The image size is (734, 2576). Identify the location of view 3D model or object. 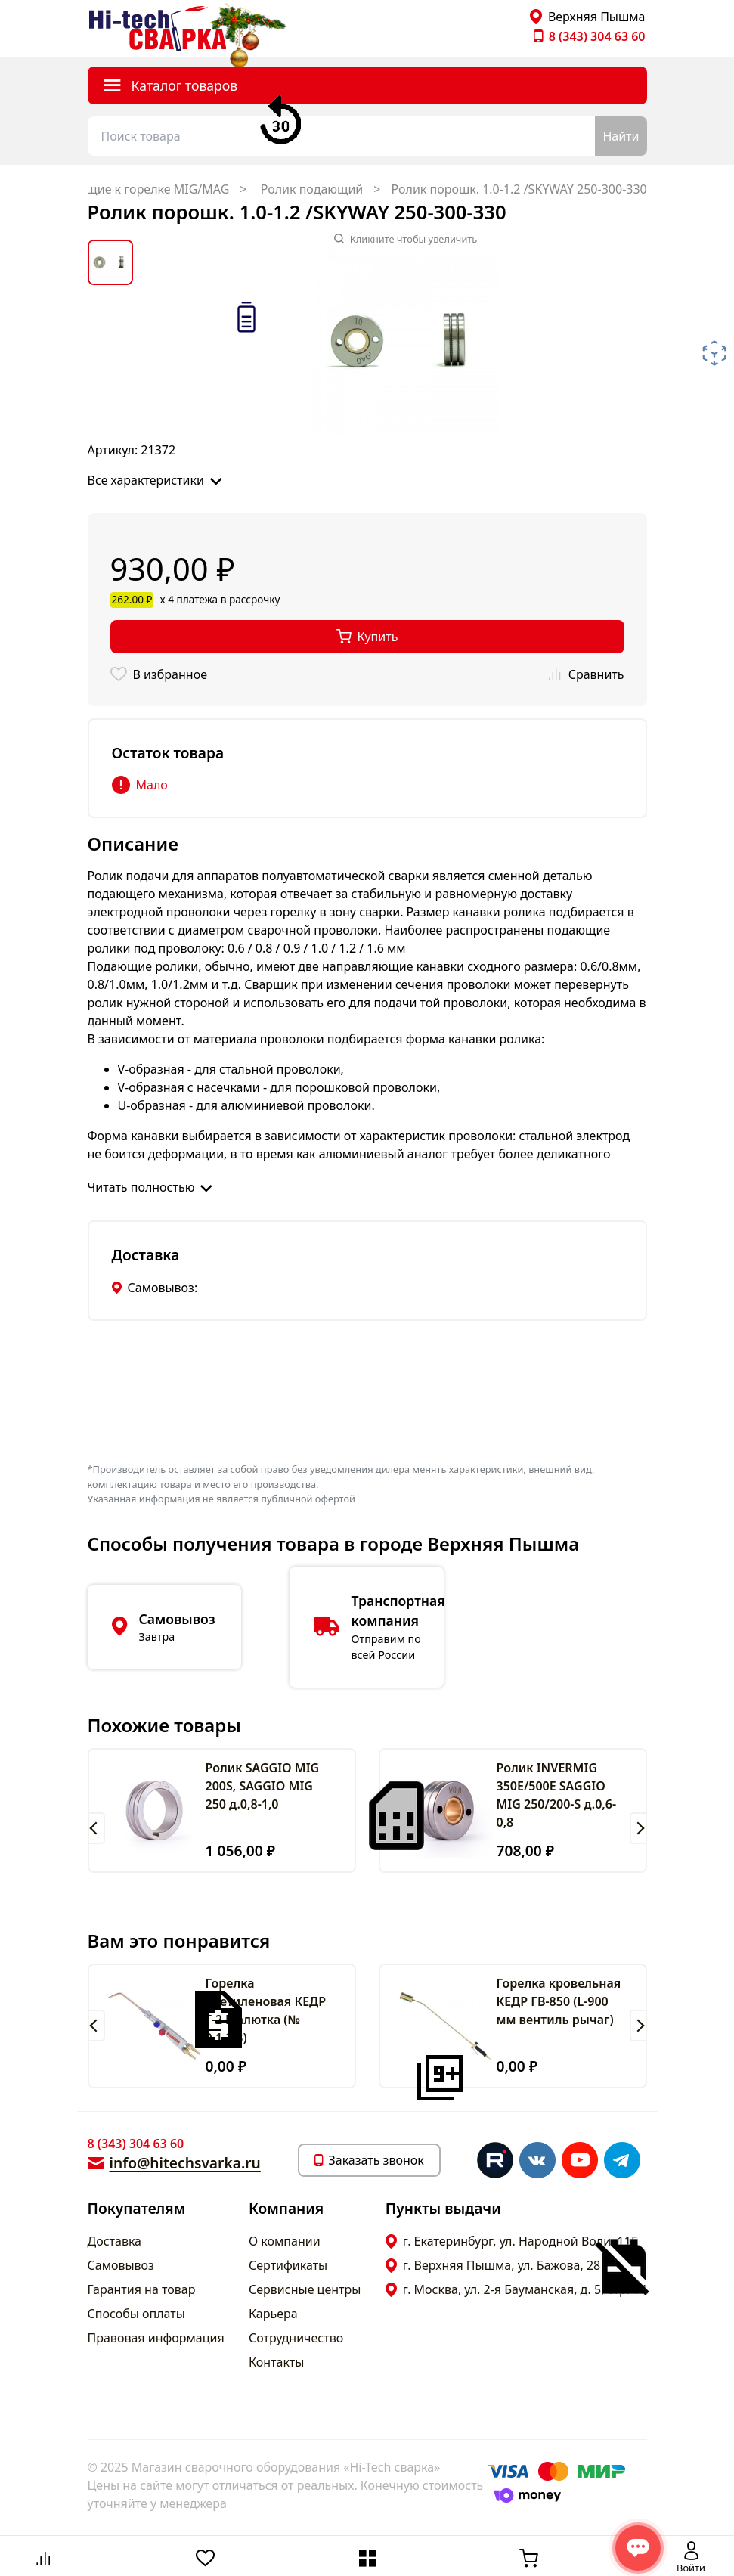
(714, 353).